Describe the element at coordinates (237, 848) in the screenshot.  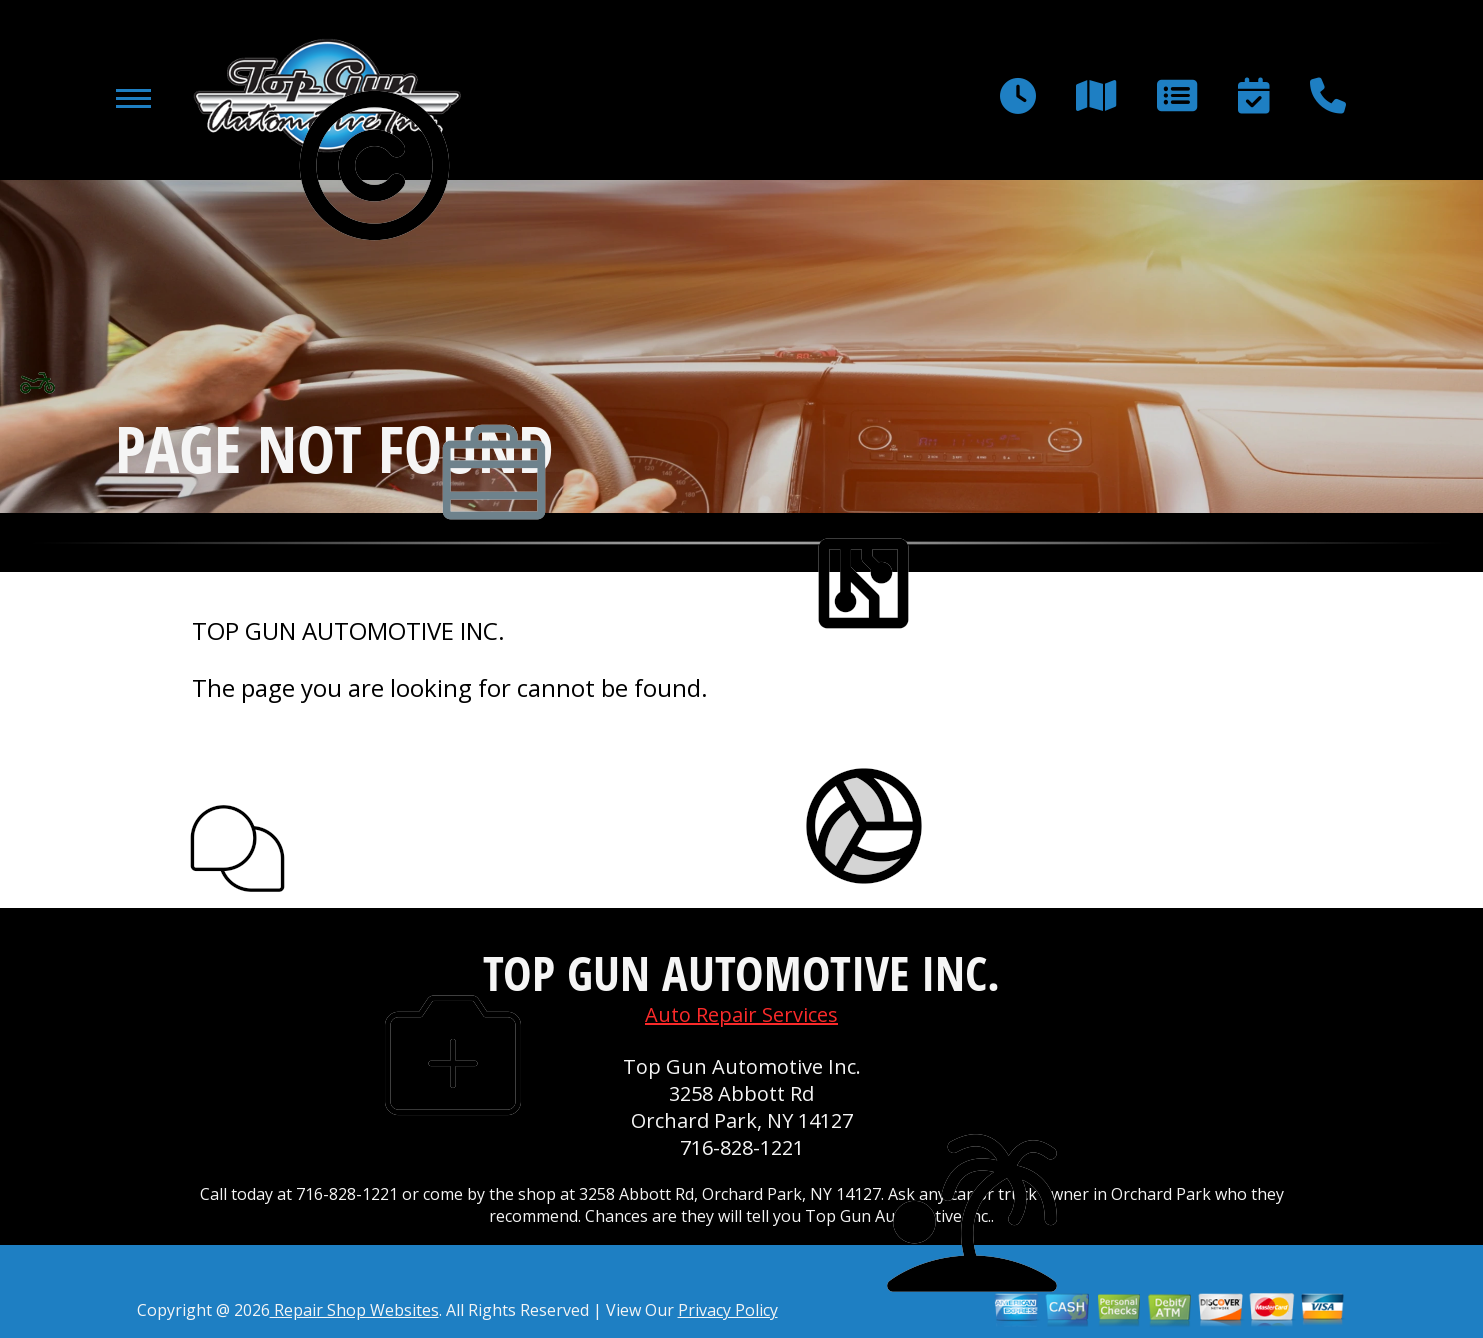
I see `open chat or messaging` at that location.